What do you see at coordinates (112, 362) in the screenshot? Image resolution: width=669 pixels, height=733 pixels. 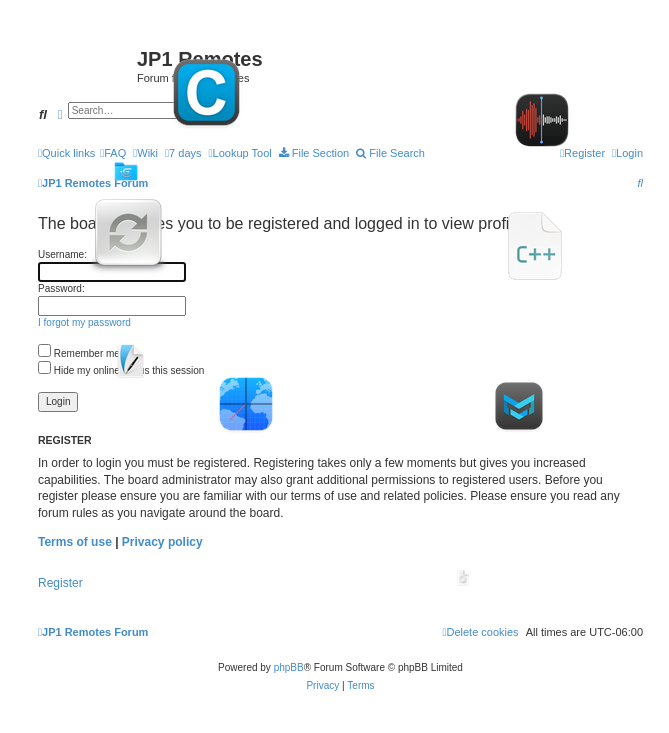 I see `a scribus document file` at bounding box center [112, 362].